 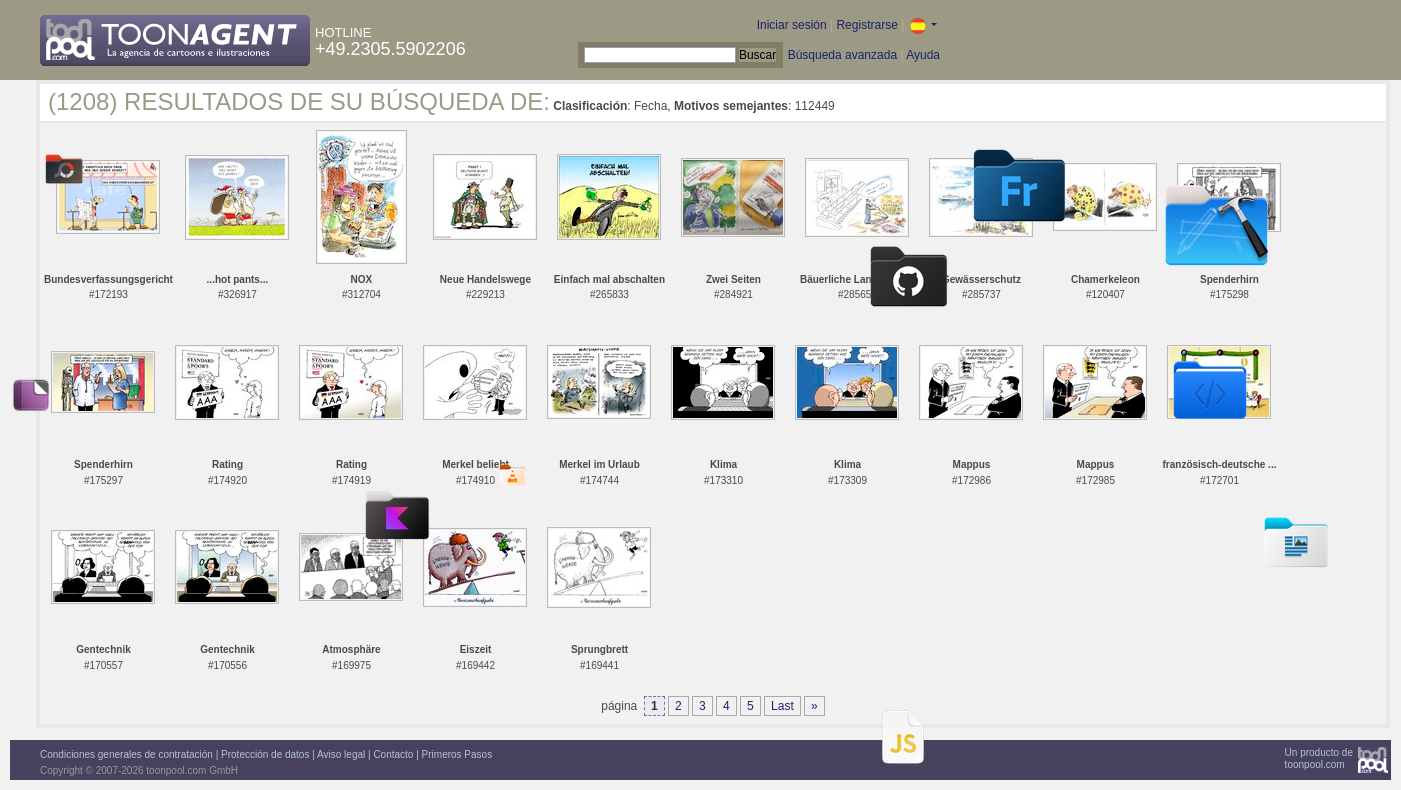 What do you see at coordinates (1296, 544) in the screenshot?
I see `open folder containing LibreOffice Writer documents` at bounding box center [1296, 544].